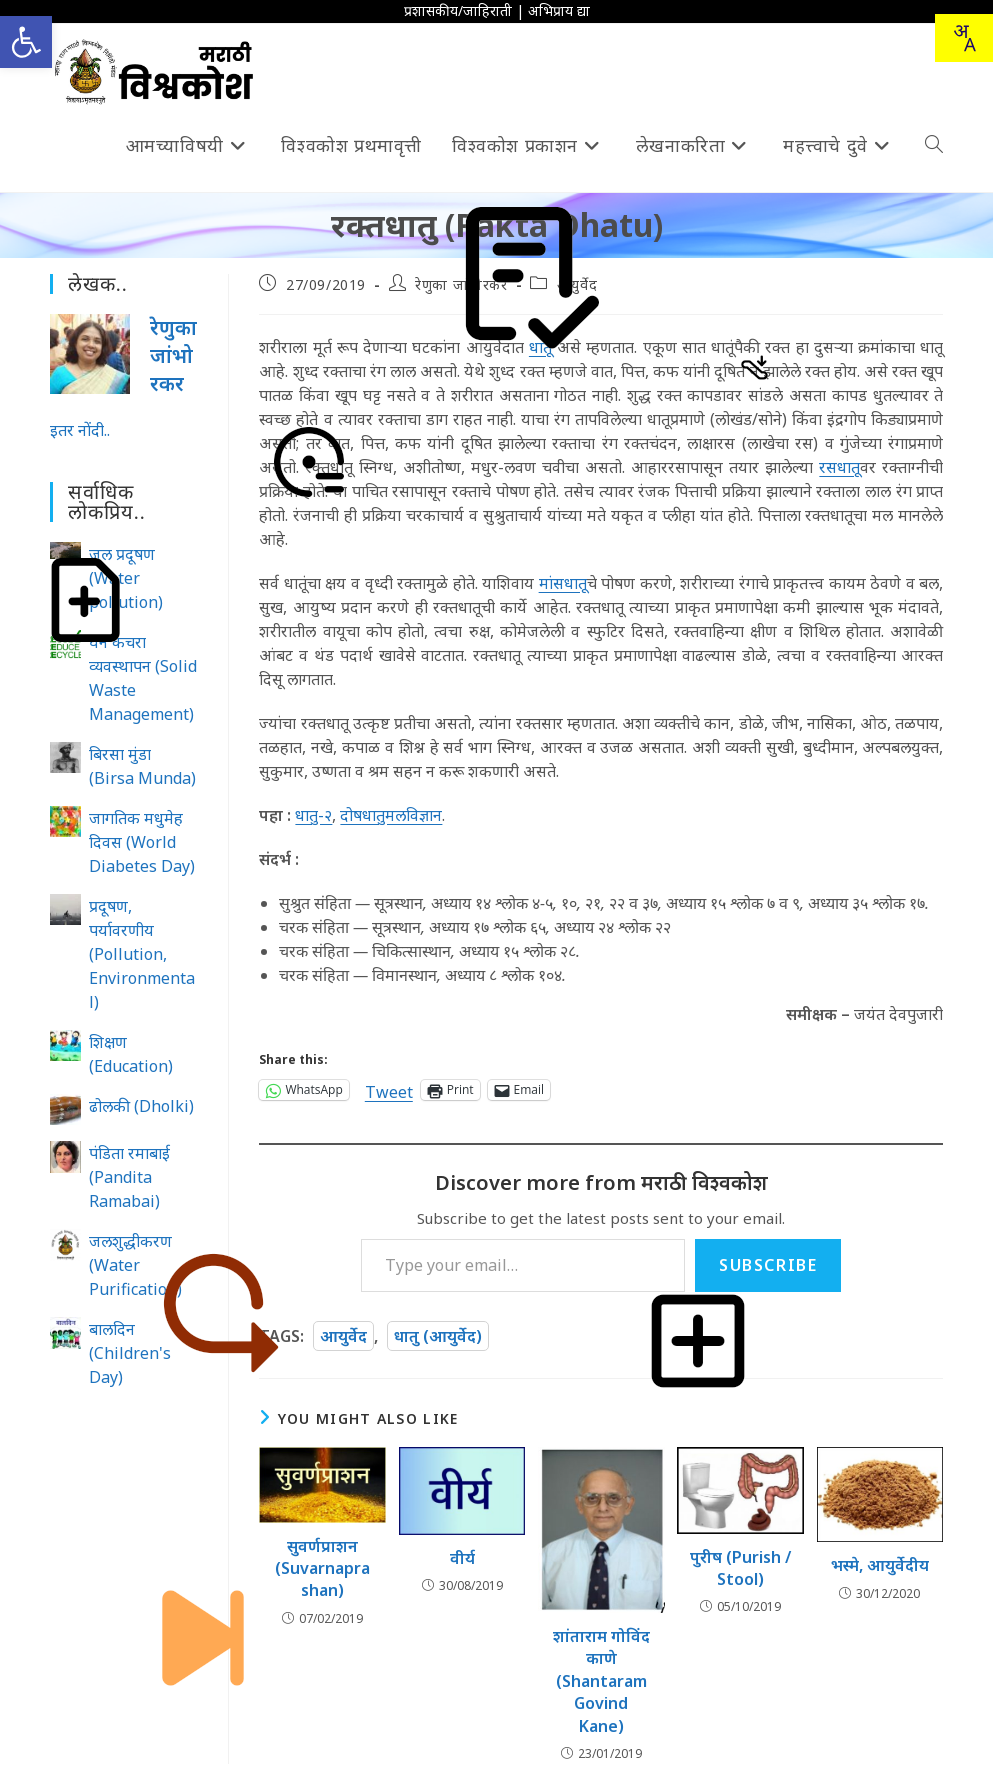  Describe the element at coordinates (83, 600) in the screenshot. I see `add a new file` at that location.